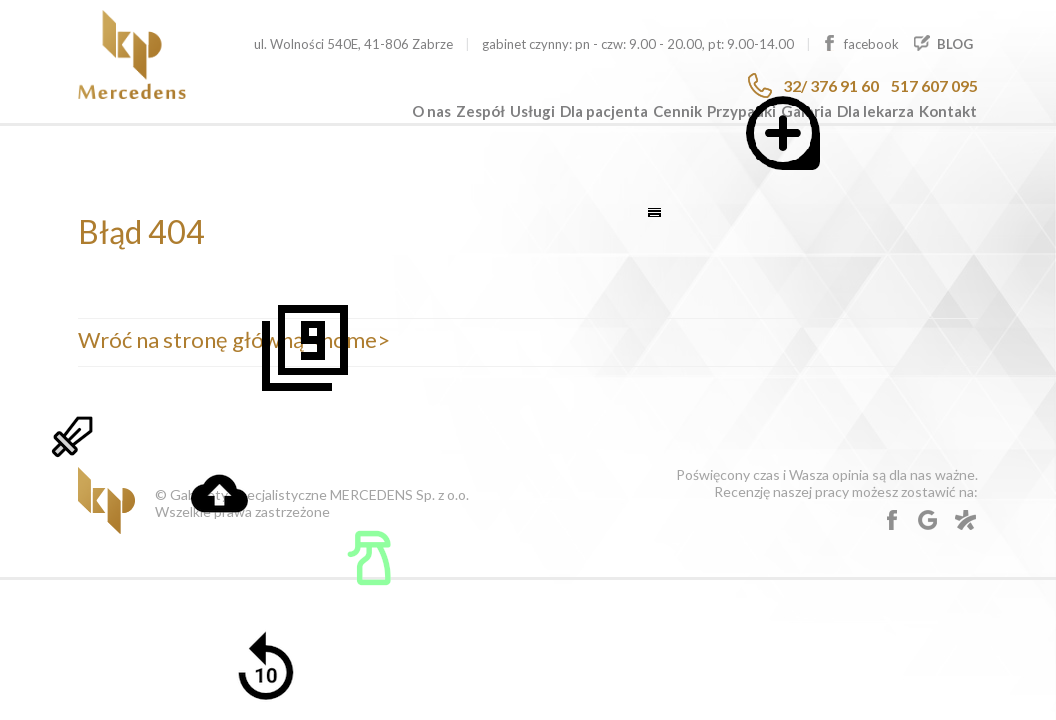  Describe the element at coordinates (219, 493) in the screenshot. I see `upload file to cloud storage` at that location.